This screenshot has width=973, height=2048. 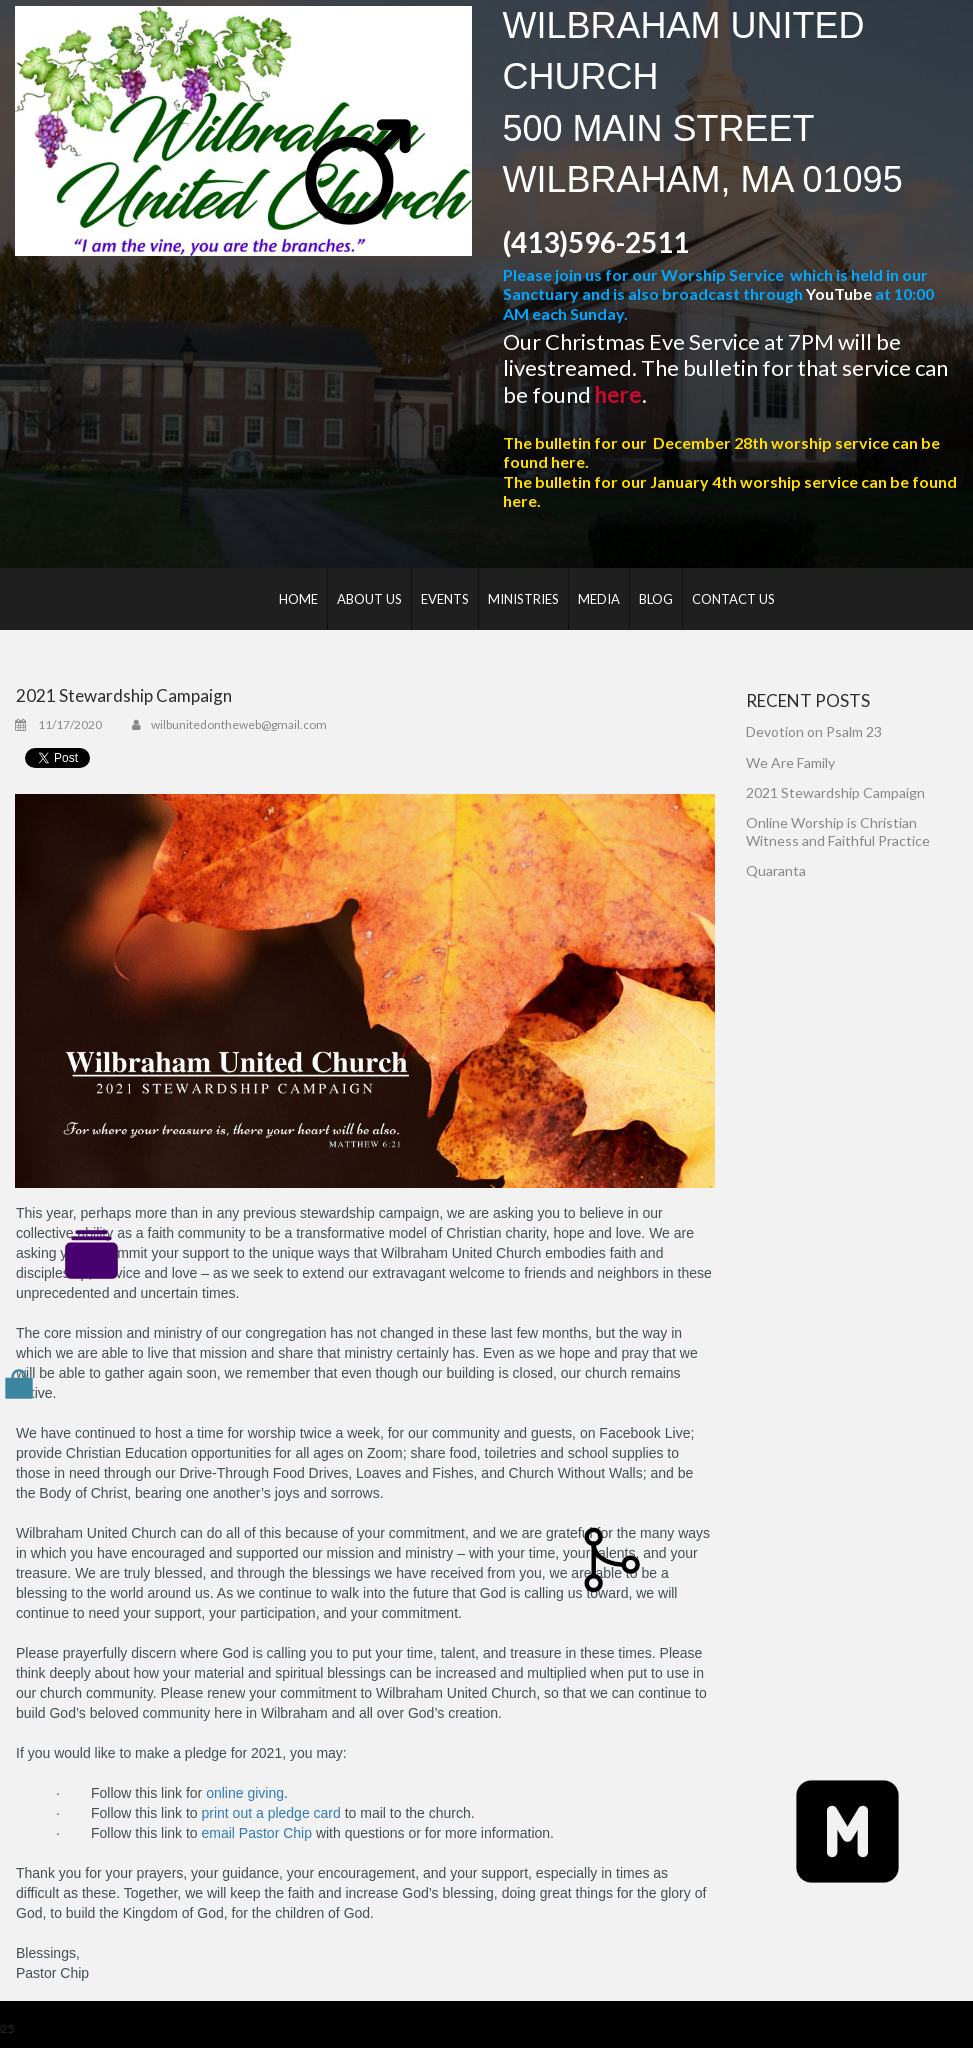 I want to click on select male gender option, so click(x=358, y=172).